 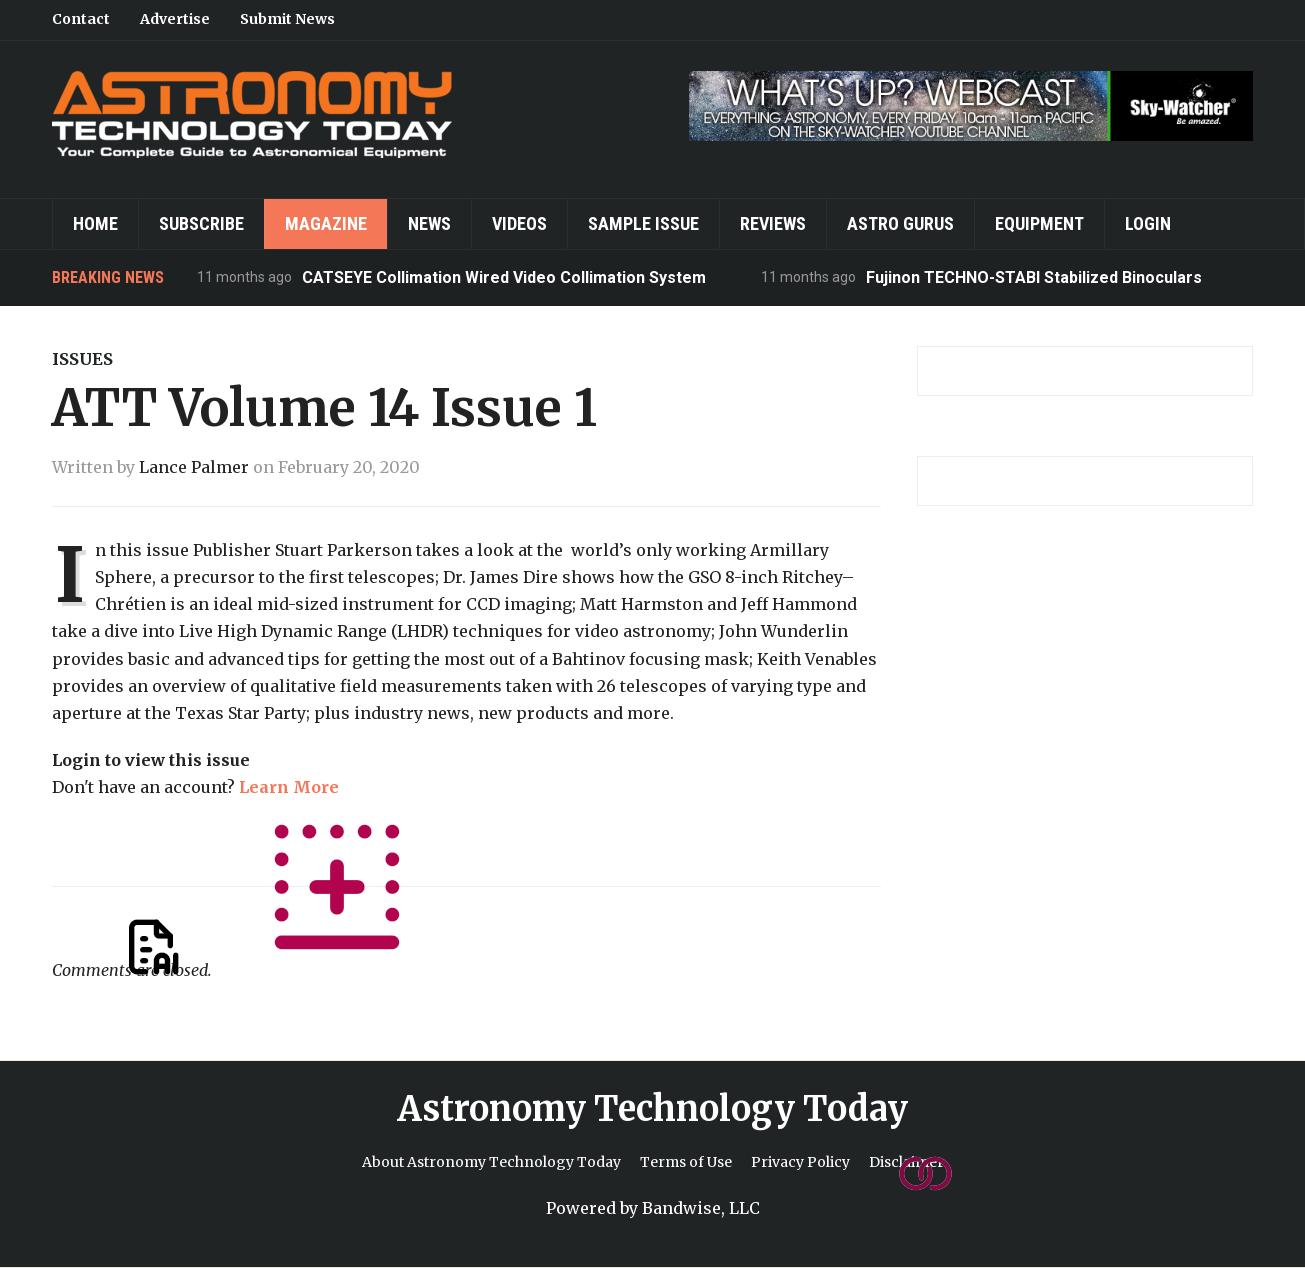 What do you see at coordinates (337, 887) in the screenshot?
I see `add a bottom border to selected cells or elements` at bounding box center [337, 887].